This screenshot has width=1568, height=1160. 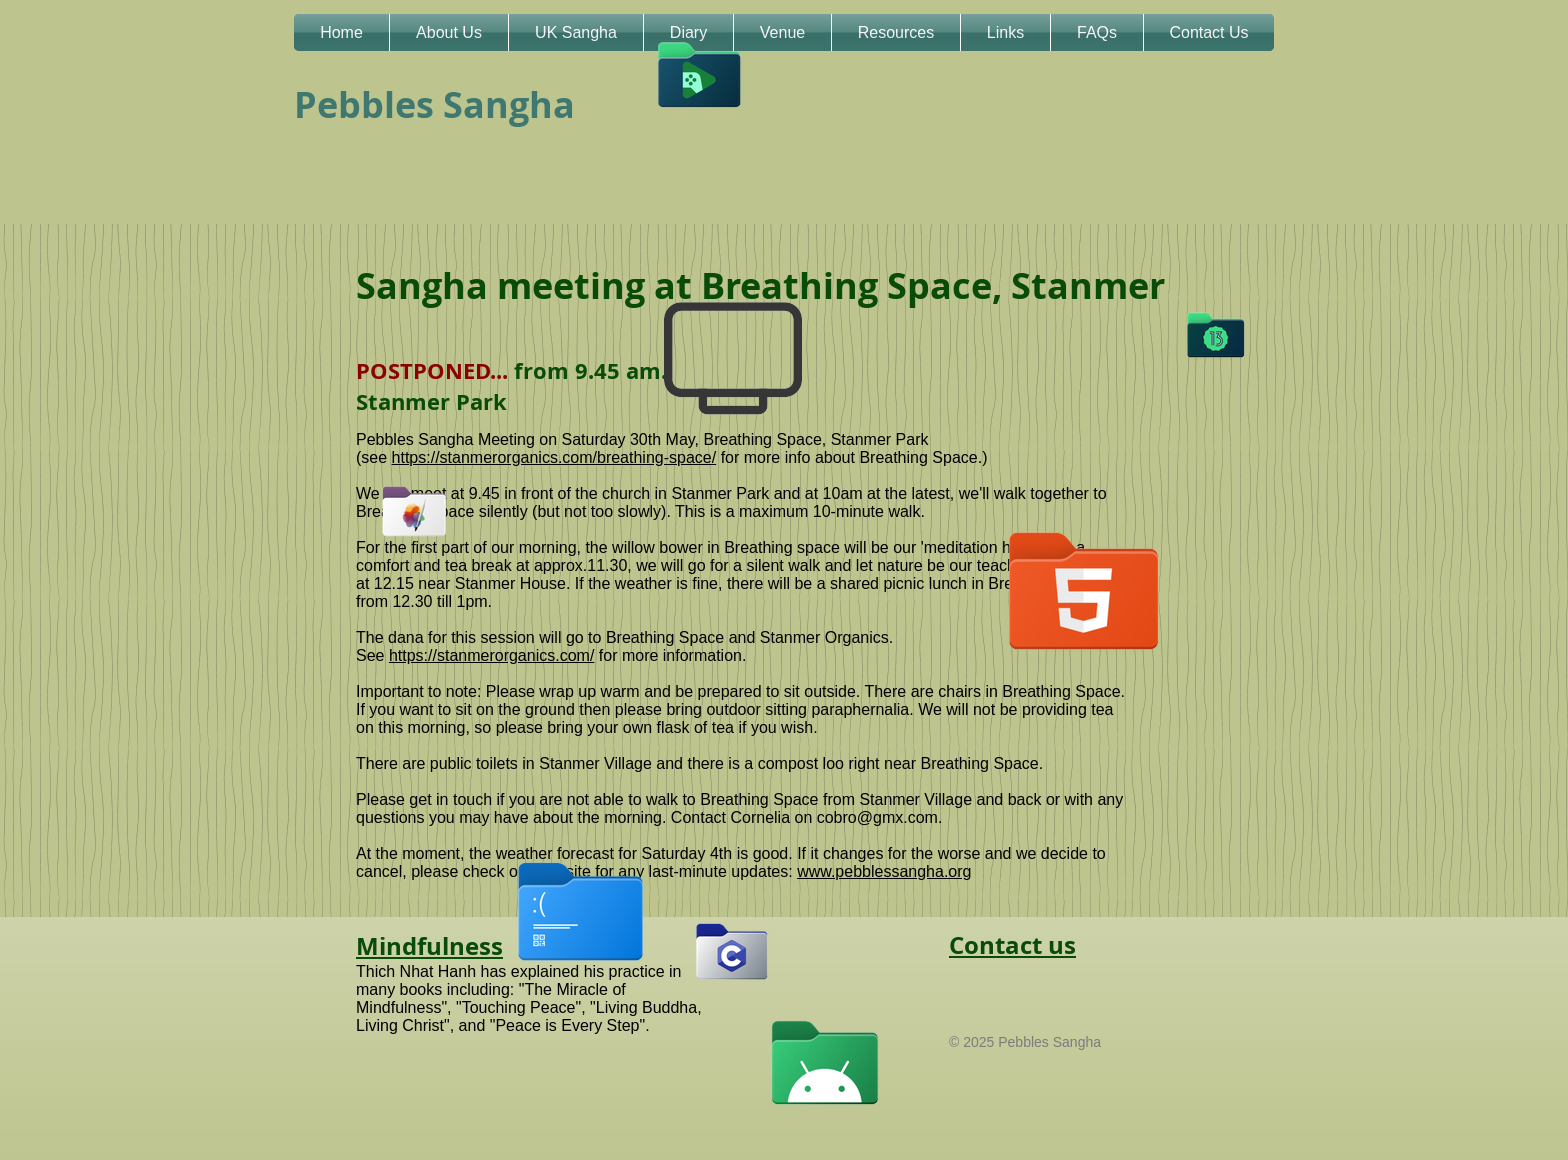 What do you see at coordinates (580, 915) in the screenshot?
I see `folder containing system crash logs or error reports` at bounding box center [580, 915].